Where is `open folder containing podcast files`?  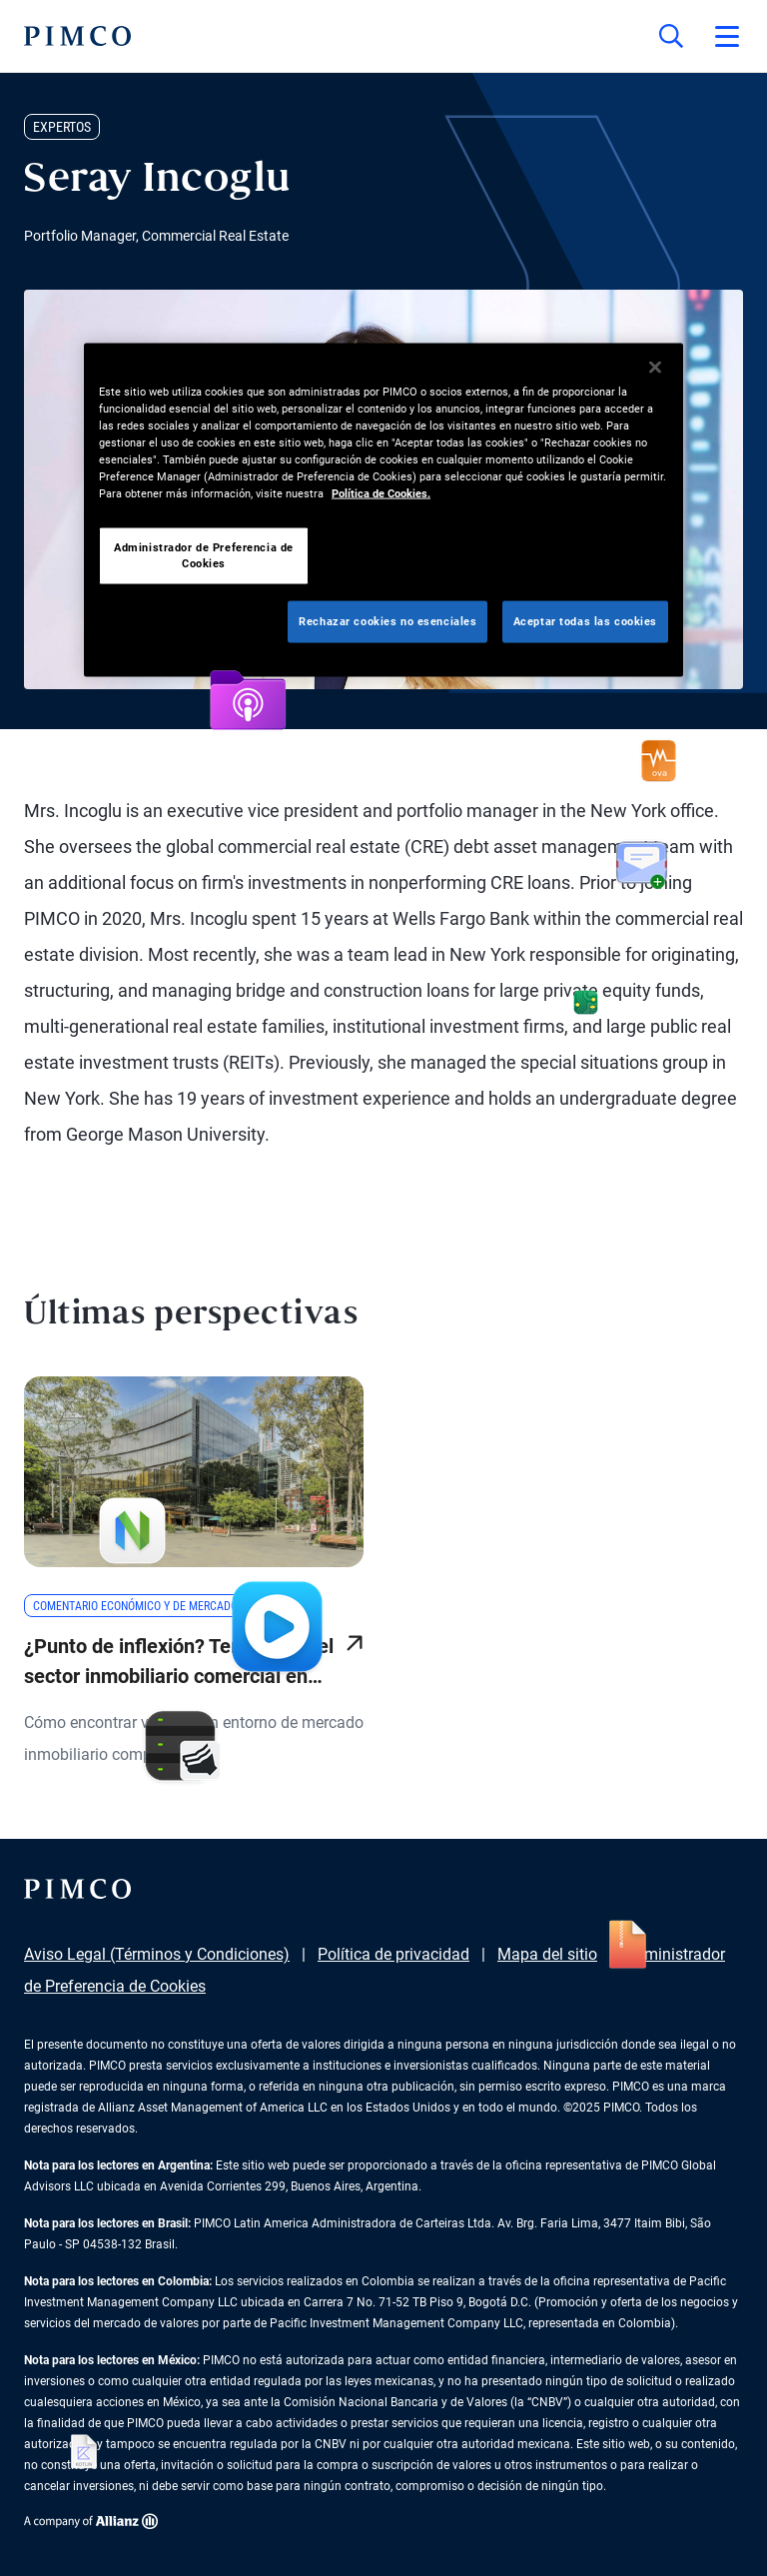 open folder containing podcast files is located at coordinates (248, 702).